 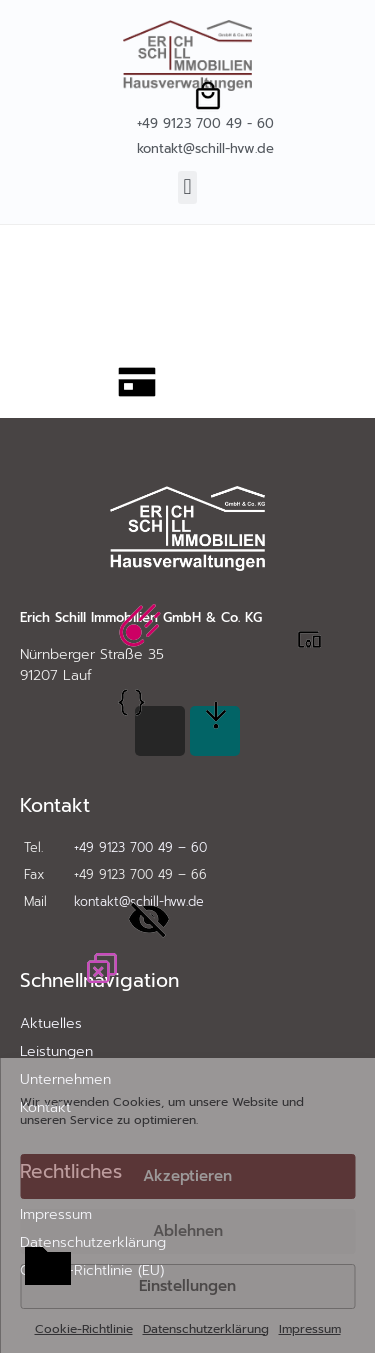 What do you see at coordinates (208, 96) in the screenshot?
I see `access shopping or retail features` at bounding box center [208, 96].